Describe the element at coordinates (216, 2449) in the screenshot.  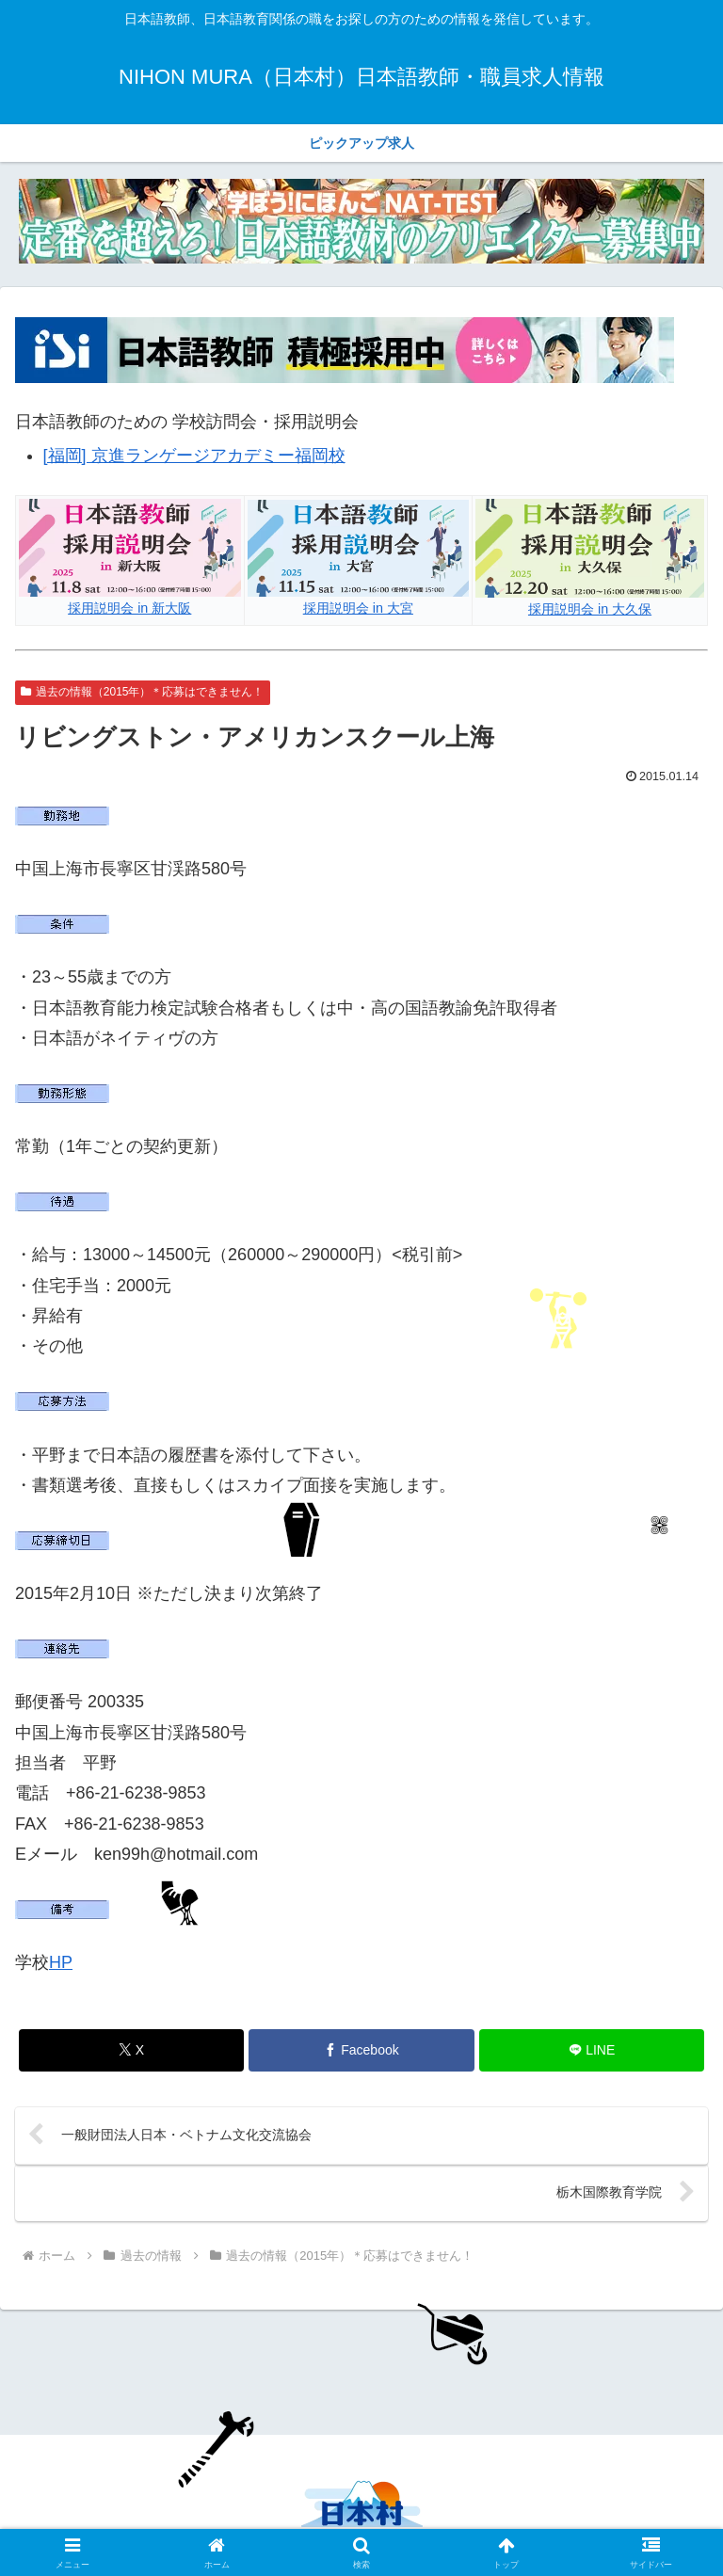
I see `select bone mace as equipped weapon` at that location.